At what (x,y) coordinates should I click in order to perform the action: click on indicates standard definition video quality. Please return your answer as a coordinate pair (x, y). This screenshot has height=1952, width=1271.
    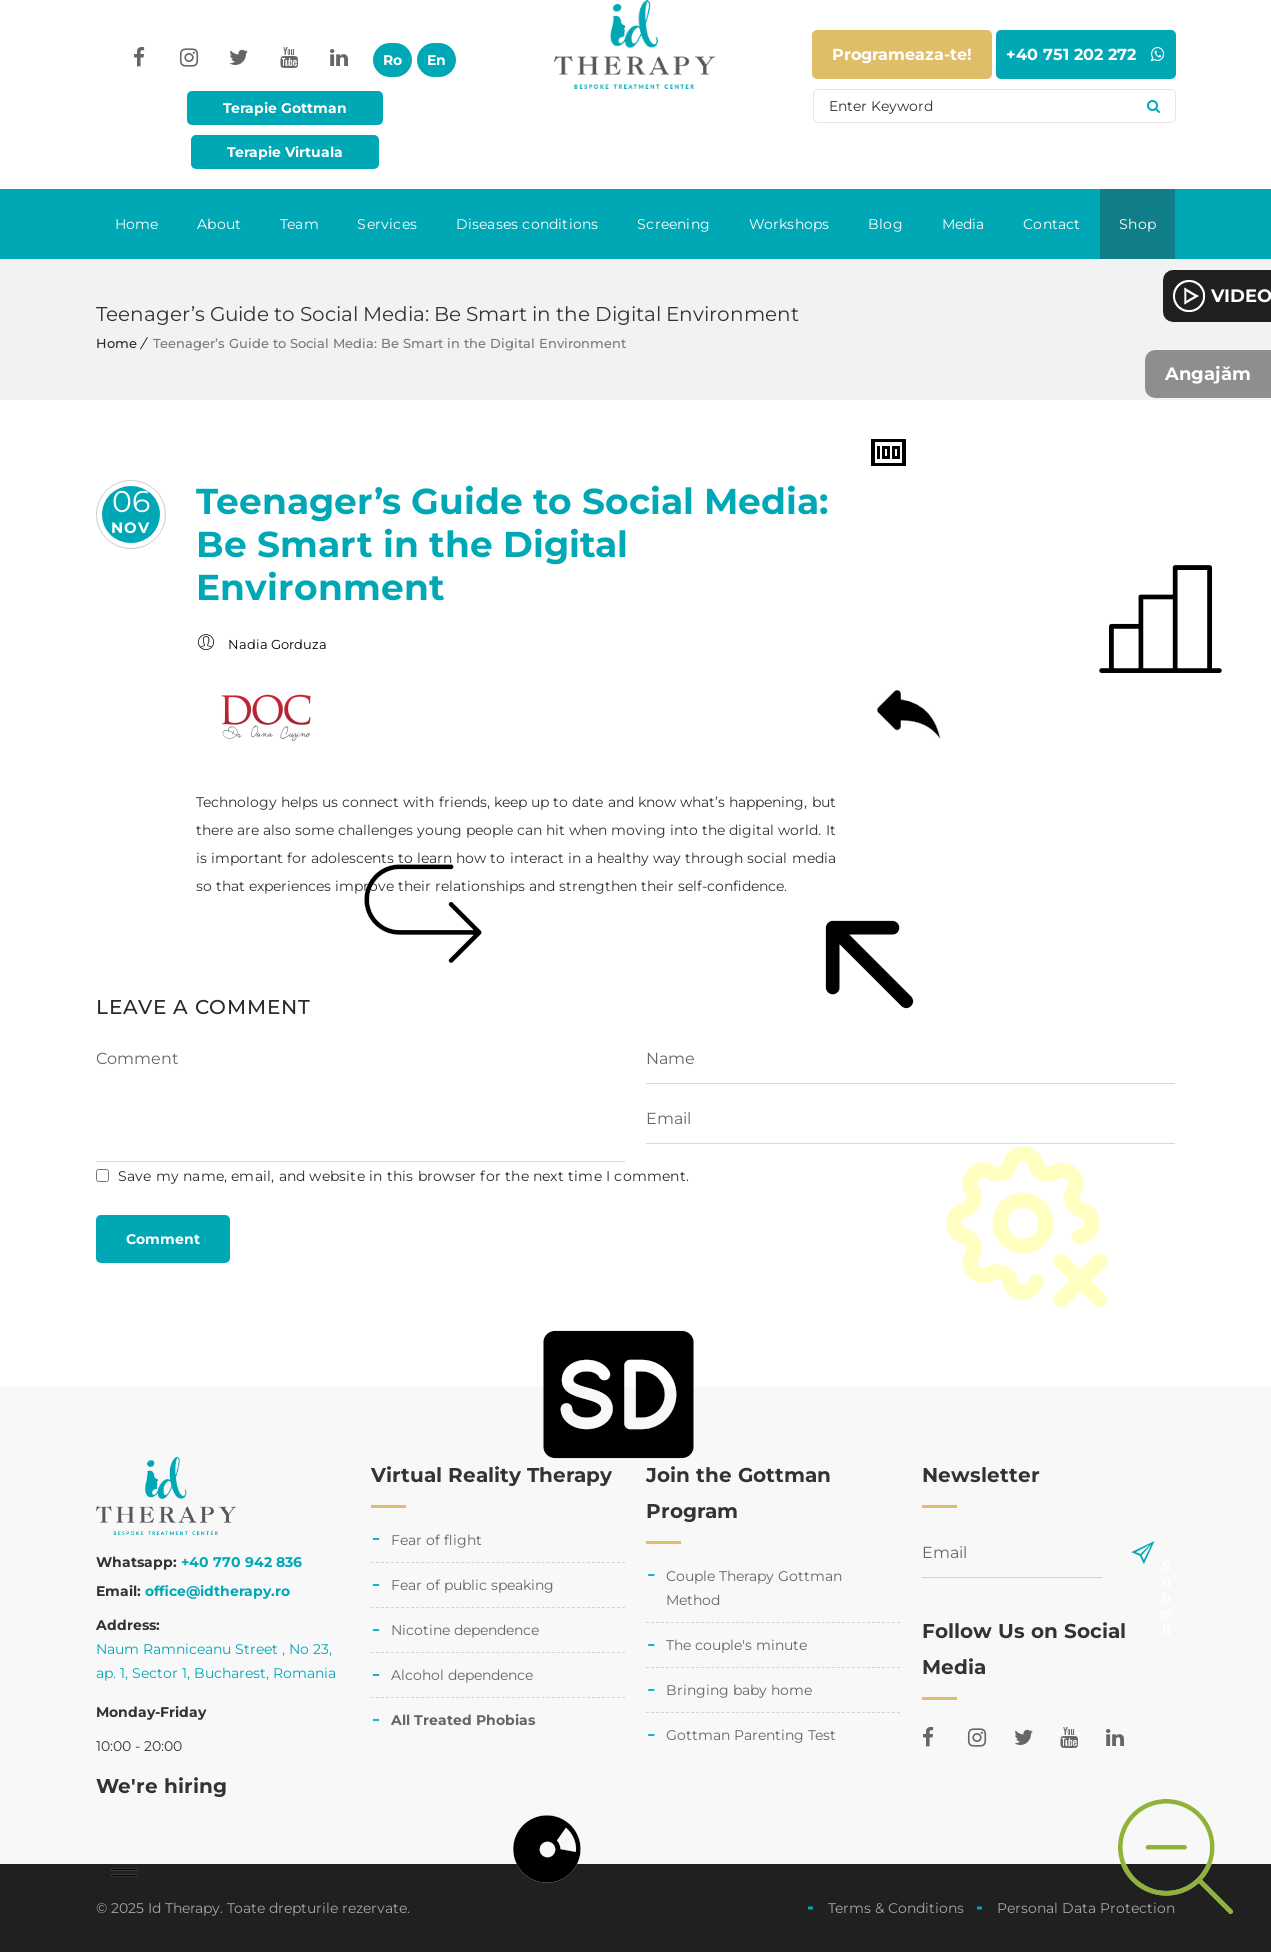
    Looking at the image, I should click on (618, 1394).